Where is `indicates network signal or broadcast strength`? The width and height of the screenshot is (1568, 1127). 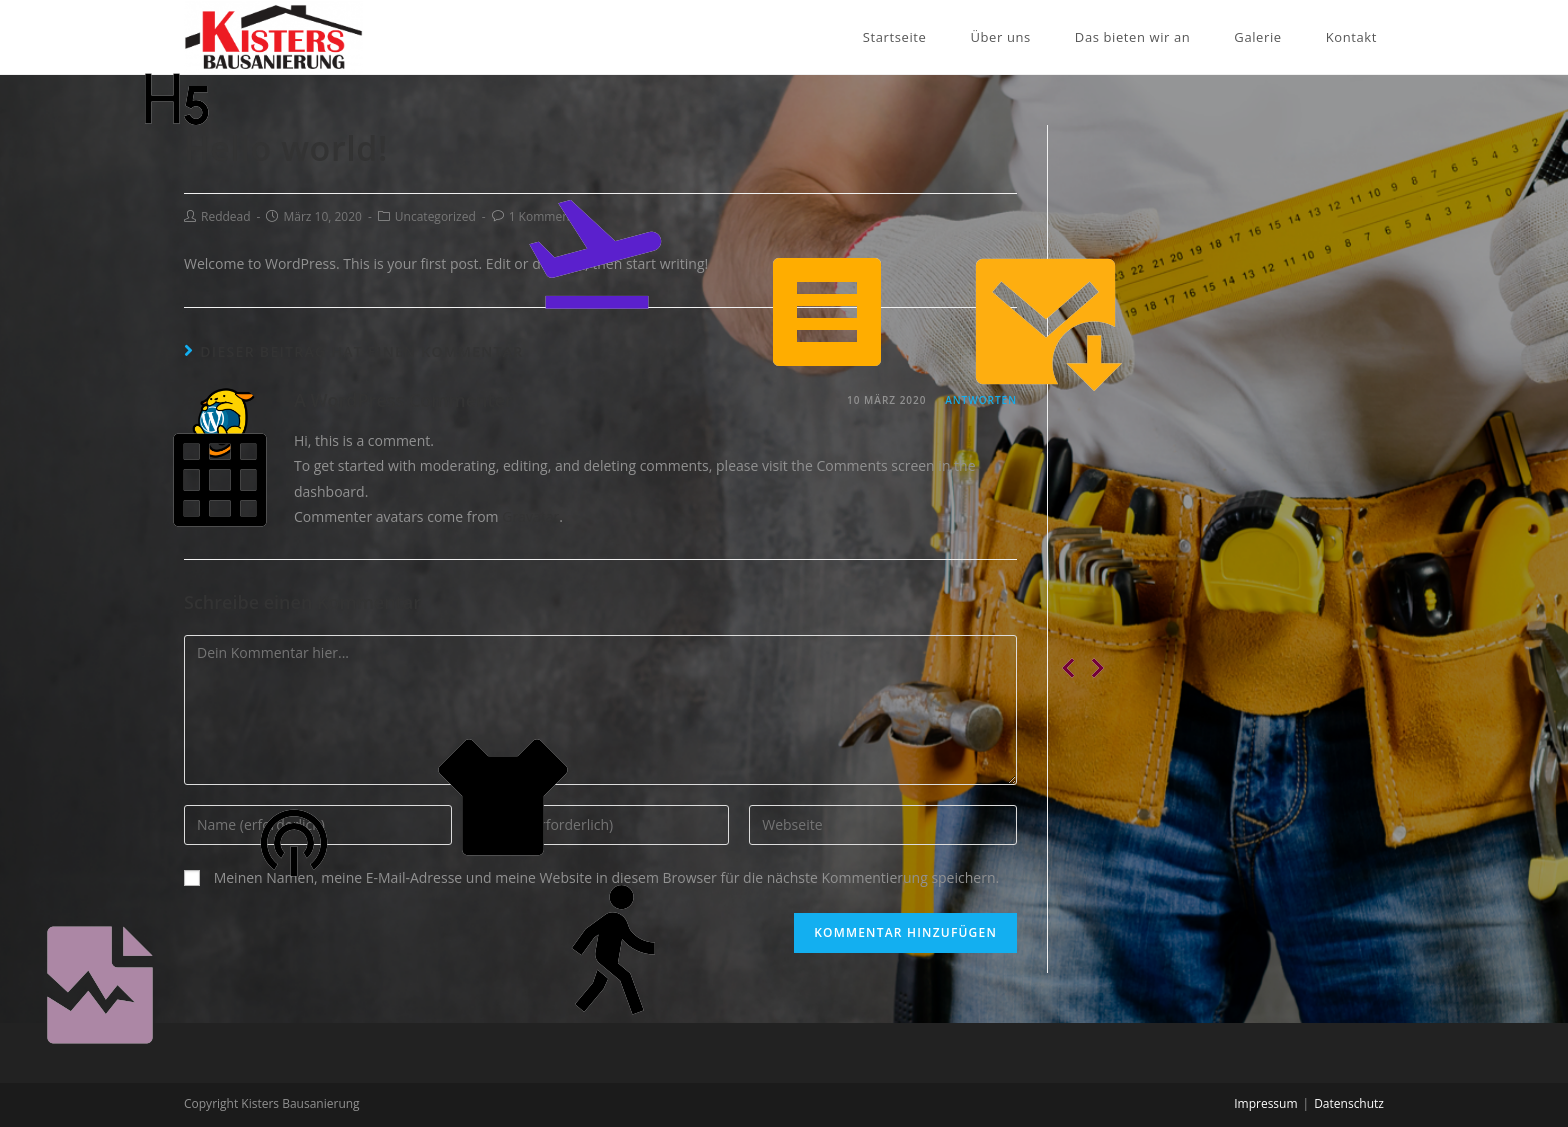
indicates network signal or broadcast strength is located at coordinates (294, 843).